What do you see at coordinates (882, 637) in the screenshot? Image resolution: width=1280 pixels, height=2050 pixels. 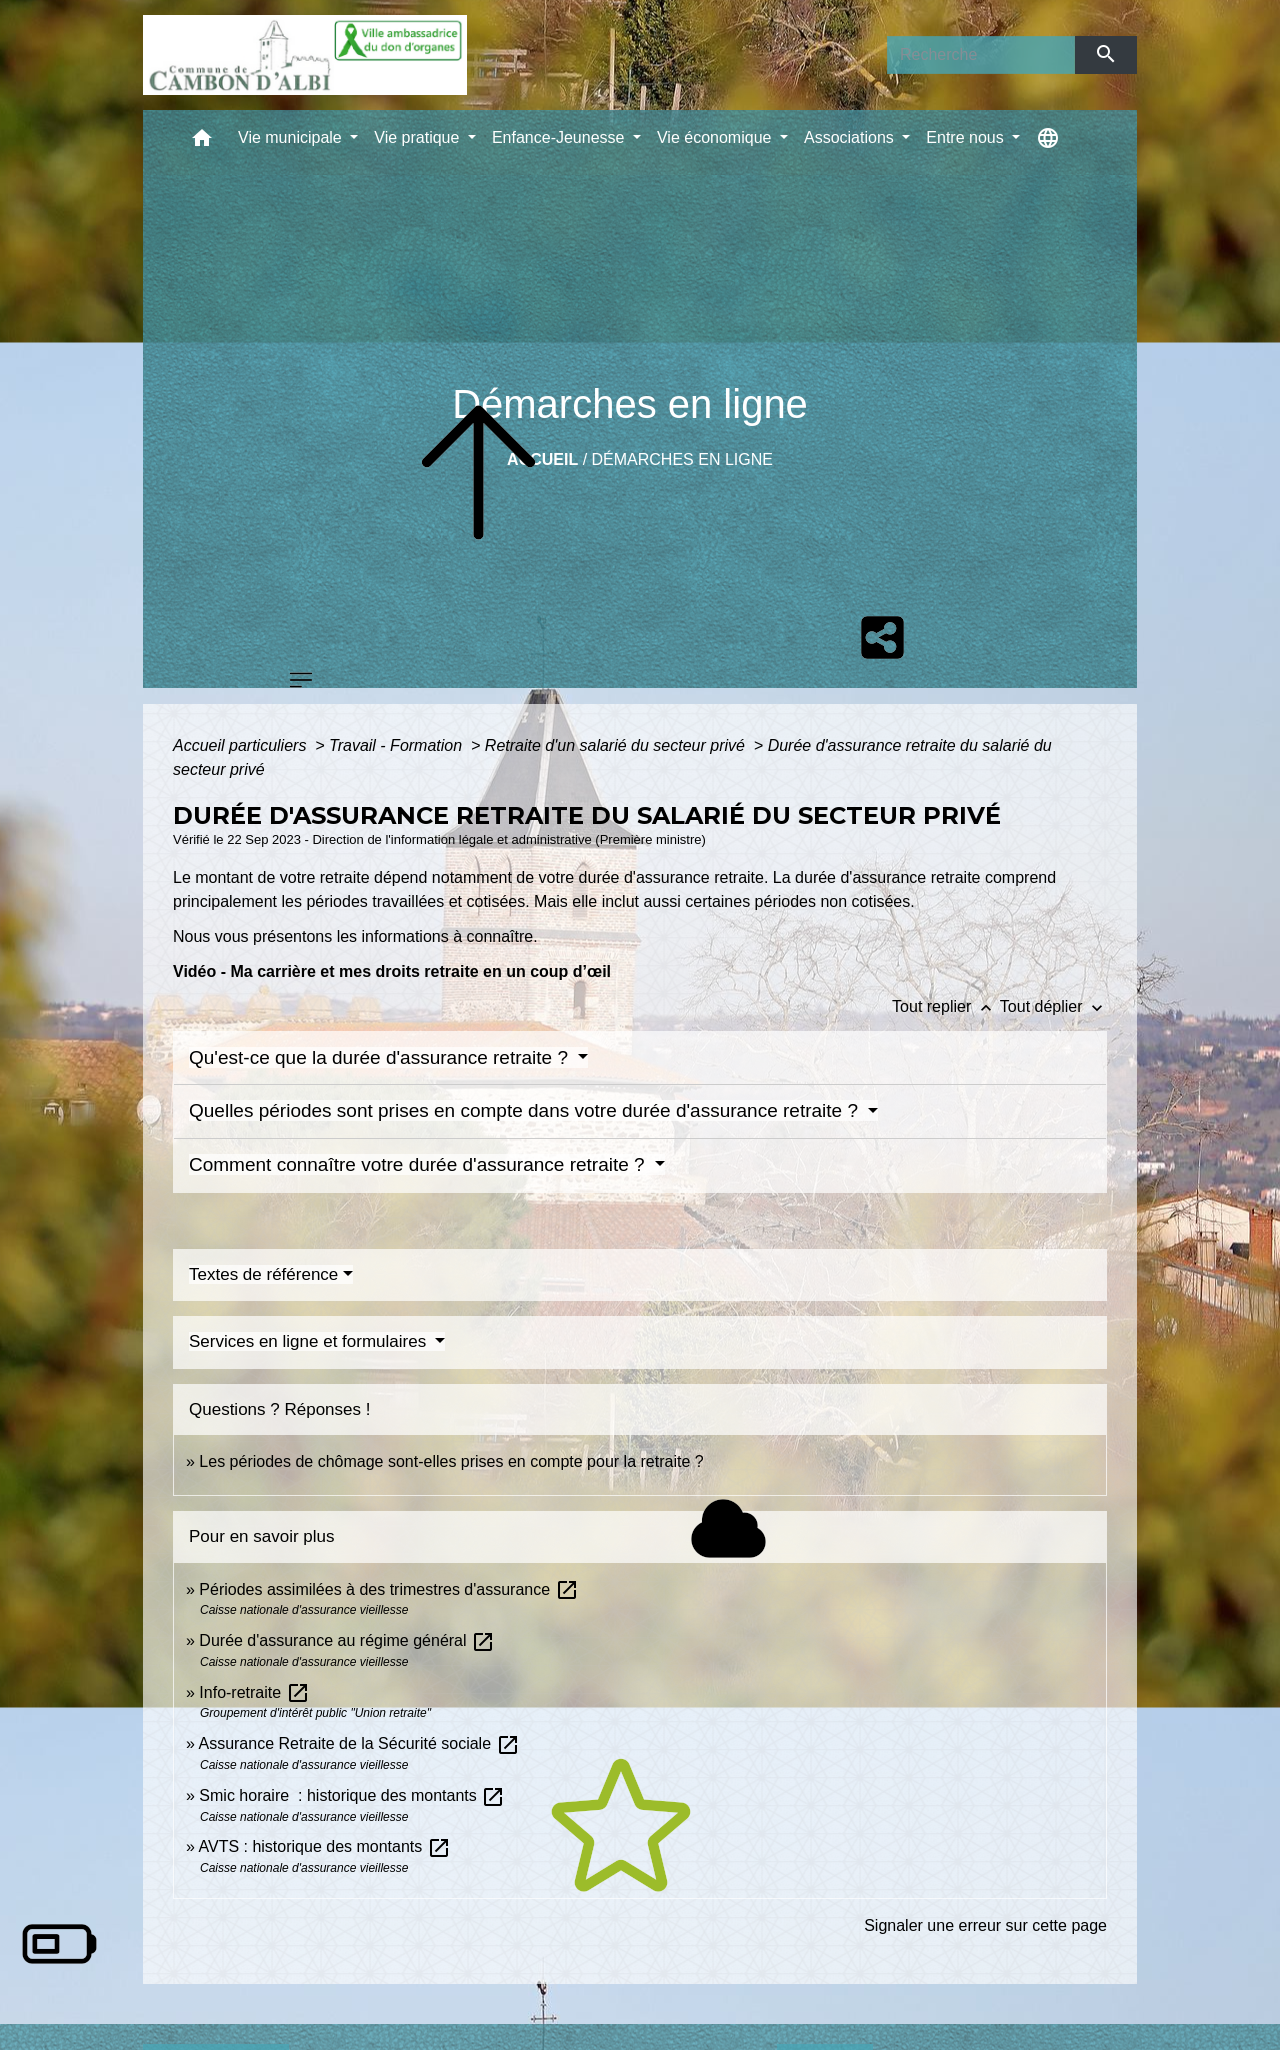 I see `share content to social media or other apps` at bounding box center [882, 637].